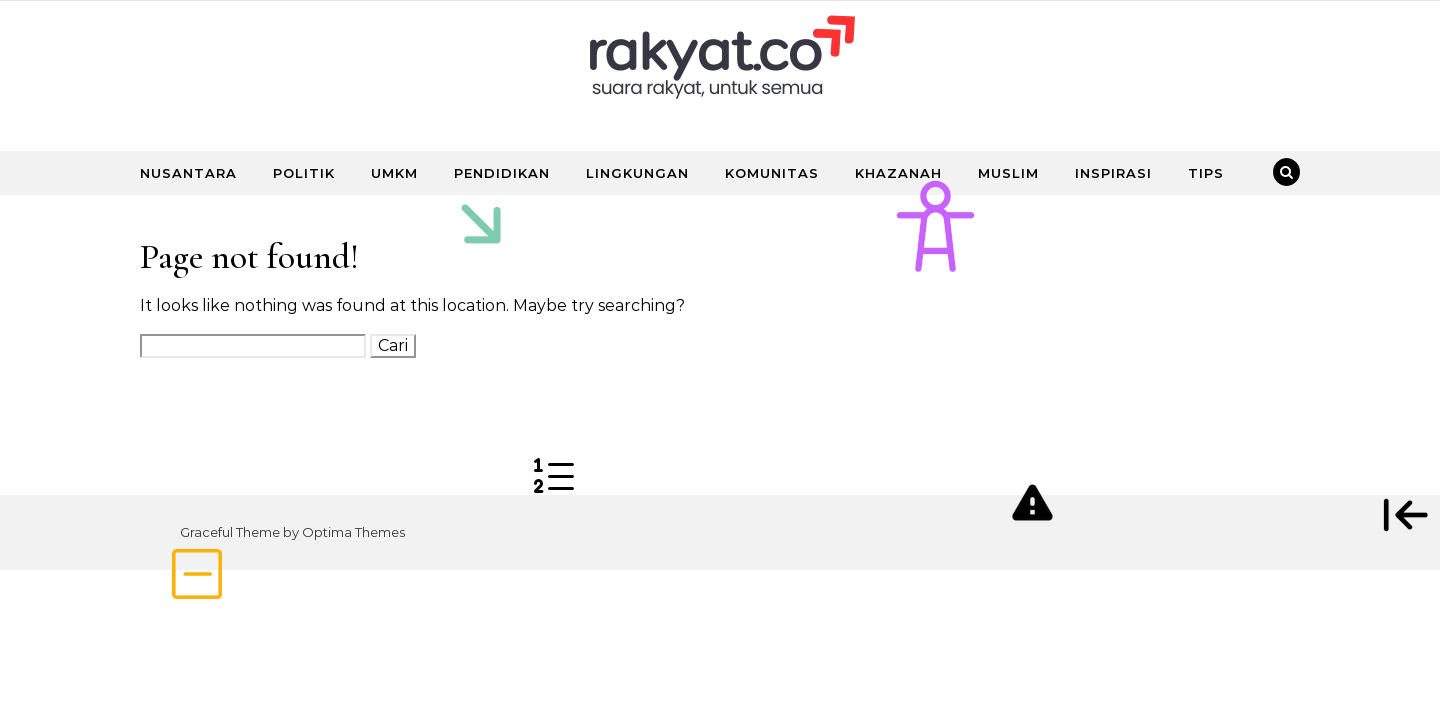 The image size is (1440, 720). I want to click on skip to the beginning of a track or playlist, so click(1405, 515).